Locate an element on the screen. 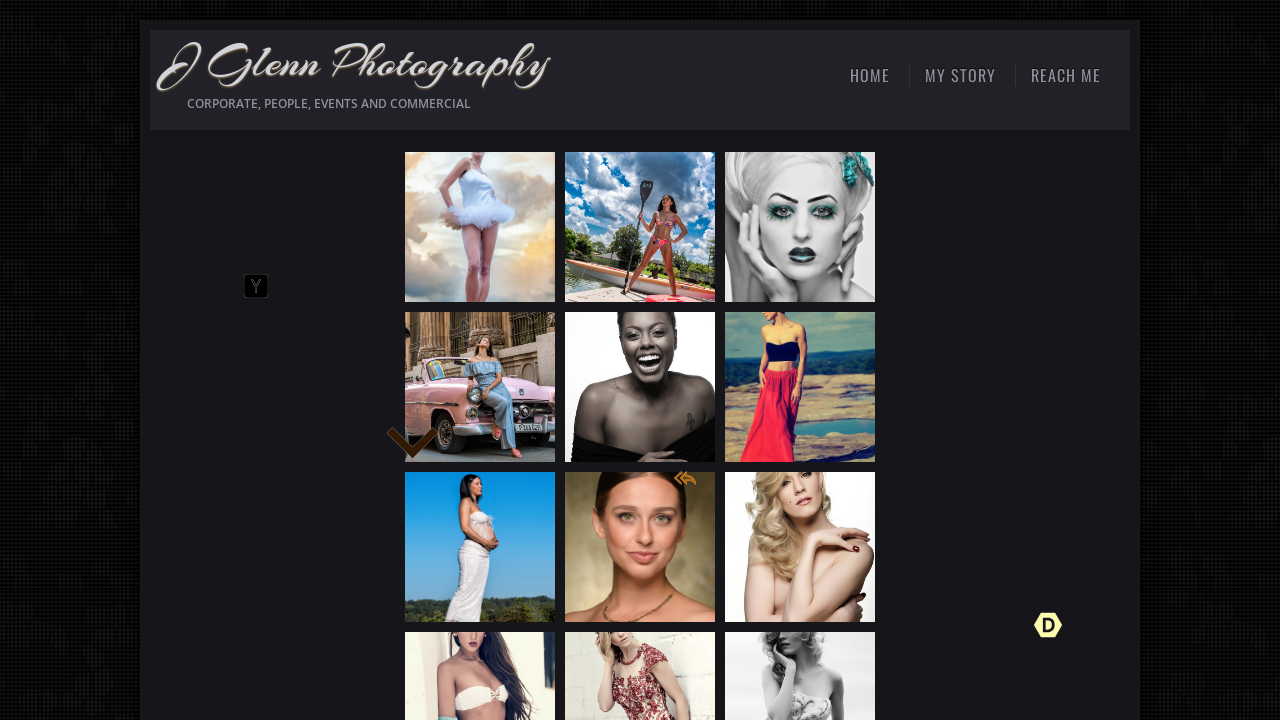 Image resolution: width=1280 pixels, height=720 pixels. open hacker news is located at coordinates (256, 286).